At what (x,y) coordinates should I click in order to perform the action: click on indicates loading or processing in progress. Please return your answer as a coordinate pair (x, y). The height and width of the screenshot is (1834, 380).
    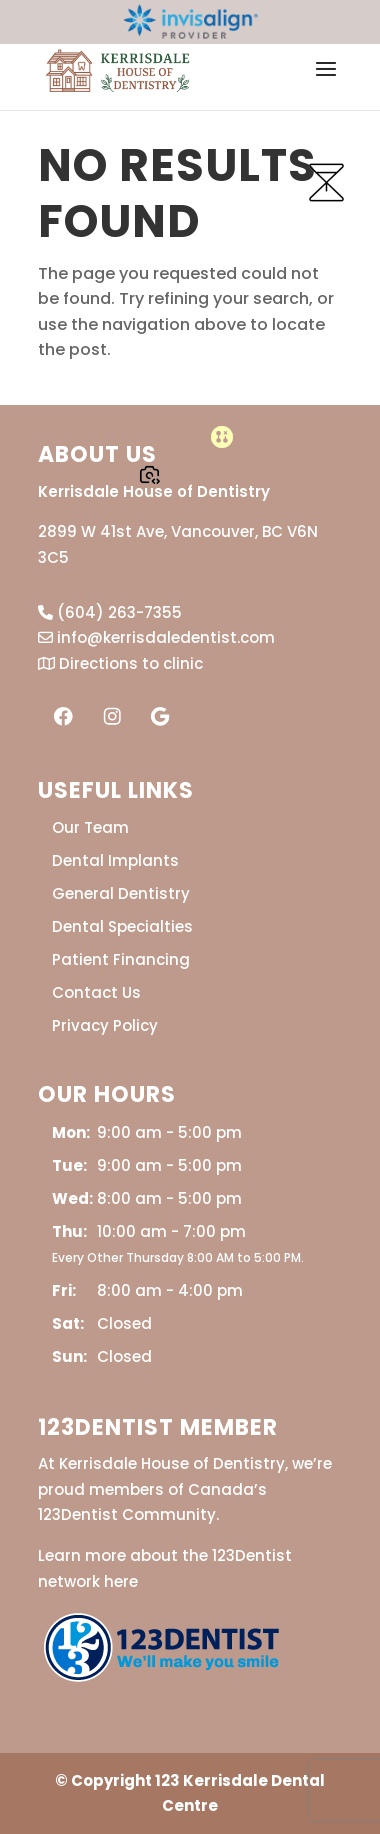
    Looking at the image, I should click on (326, 182).